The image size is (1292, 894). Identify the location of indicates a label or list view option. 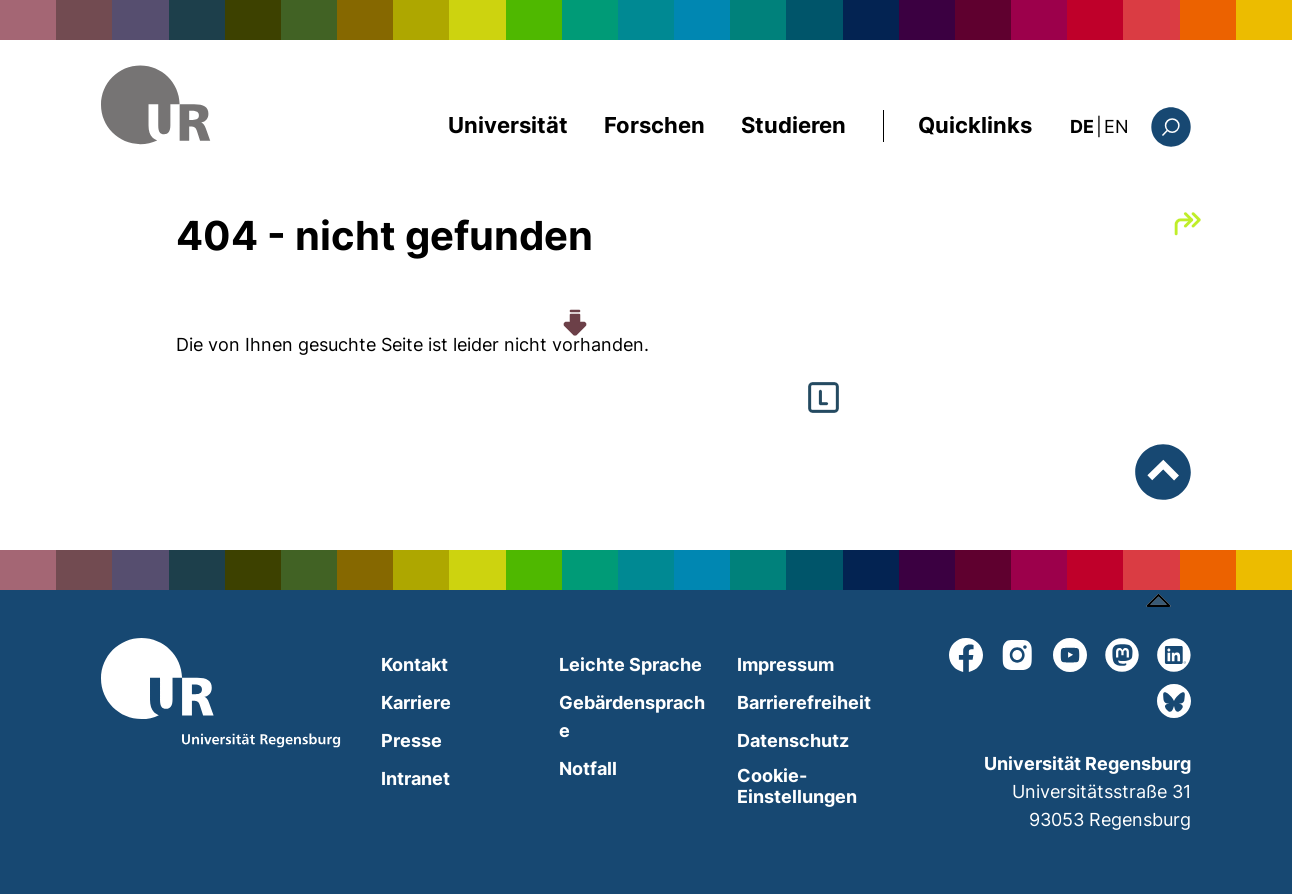
(823, 397).